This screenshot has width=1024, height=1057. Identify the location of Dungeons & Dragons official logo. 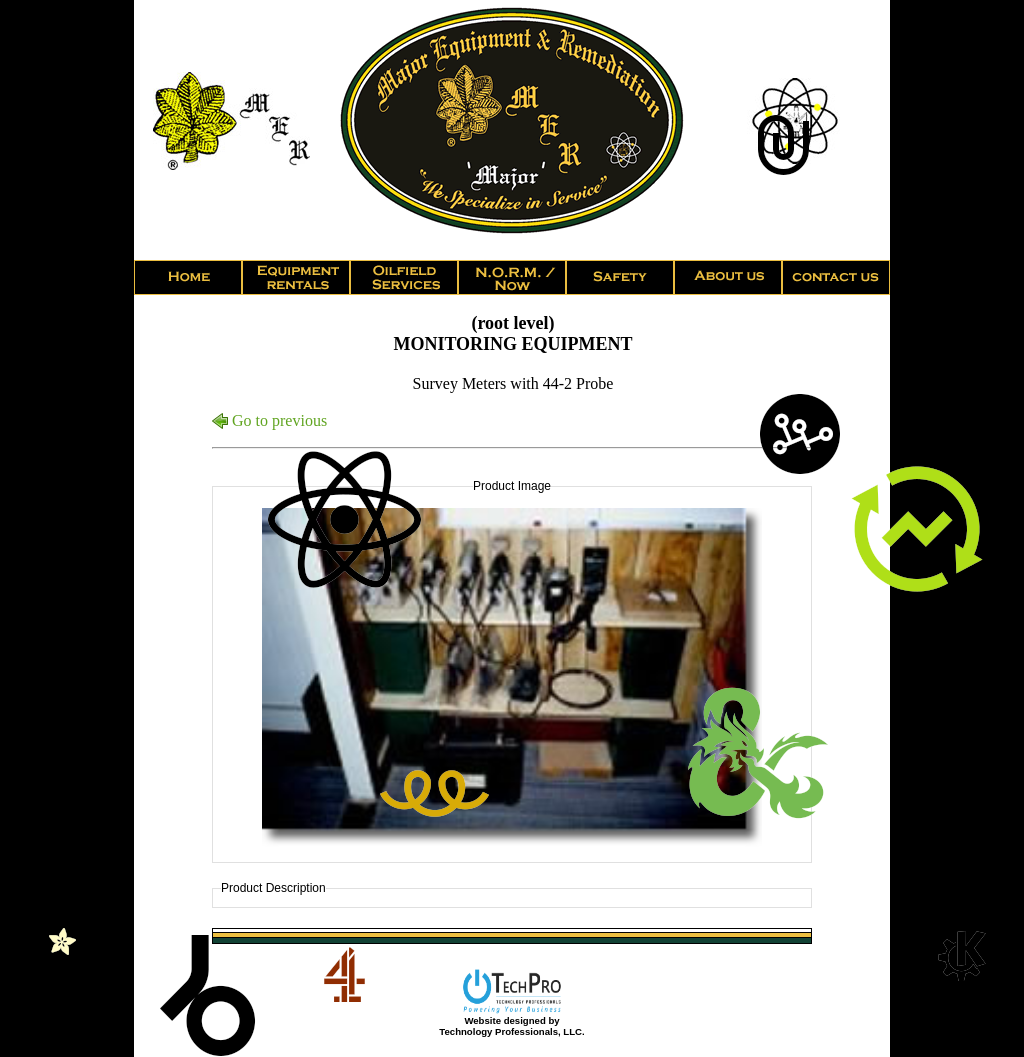
(758, 753).